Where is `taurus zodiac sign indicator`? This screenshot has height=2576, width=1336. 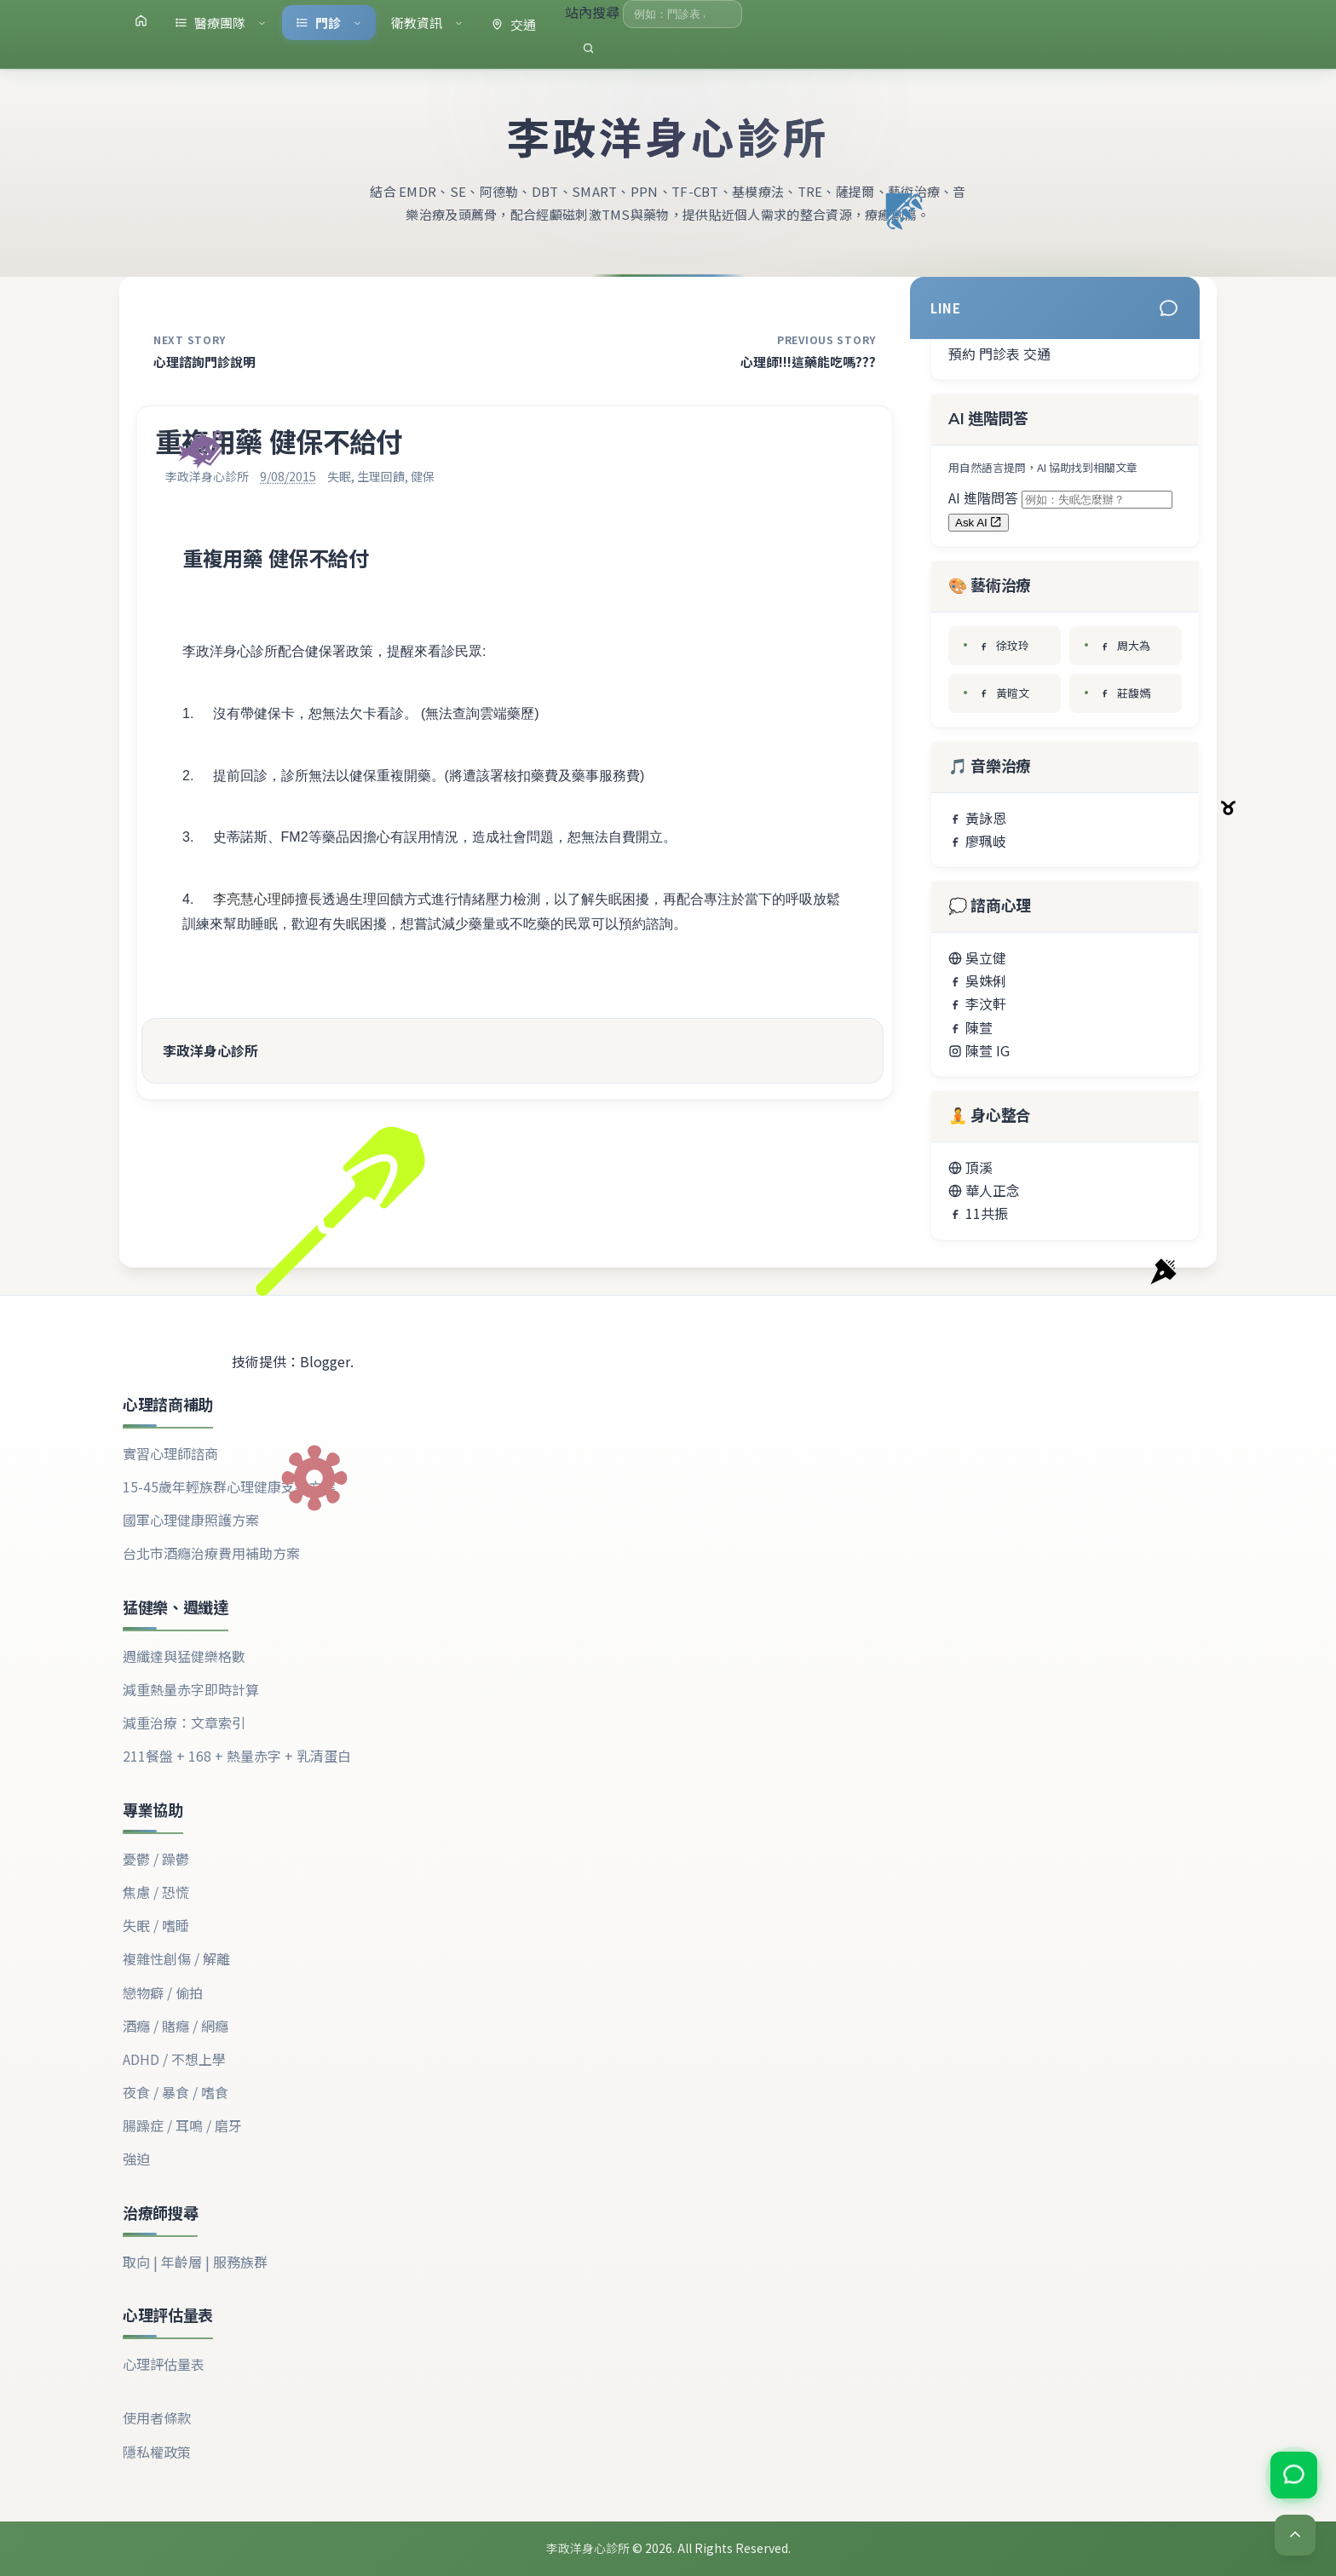
taurus zodiac sign indicator is located at coordinates (1228, 808).